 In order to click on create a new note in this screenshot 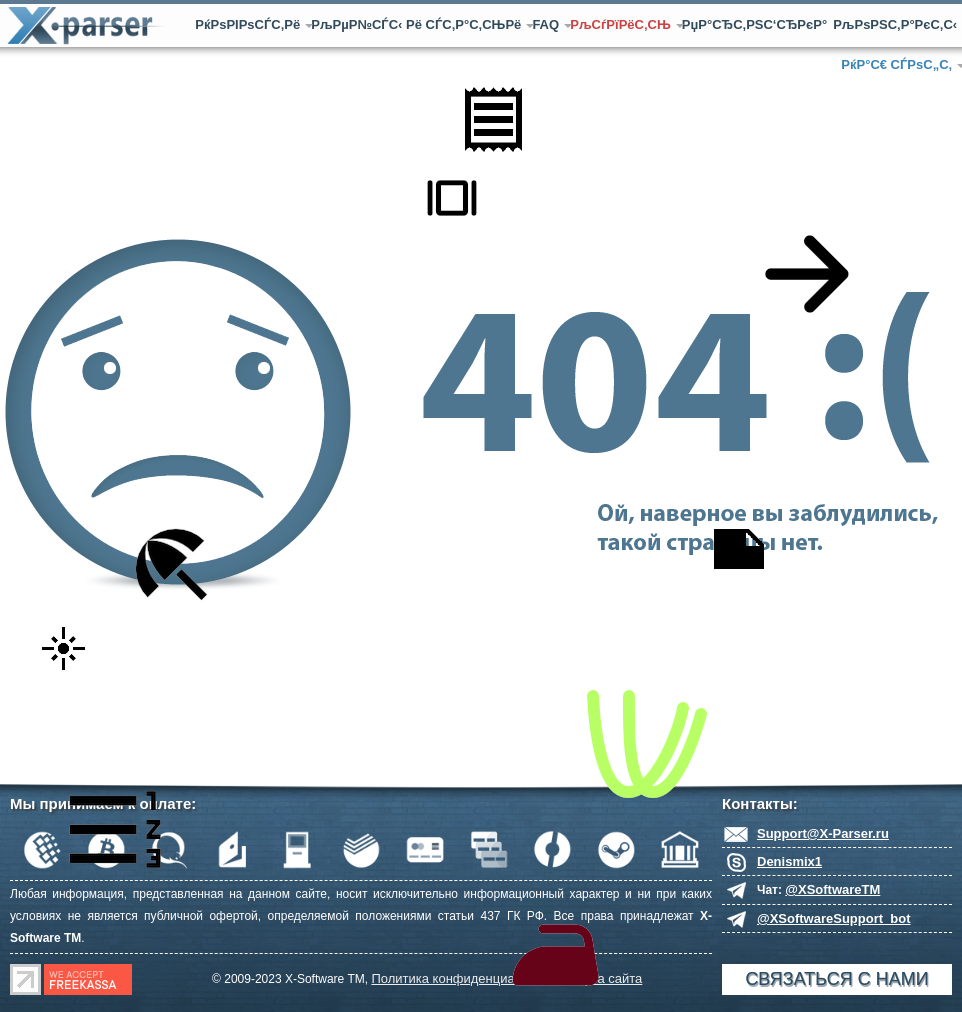, I will do `click(739, 549)`.